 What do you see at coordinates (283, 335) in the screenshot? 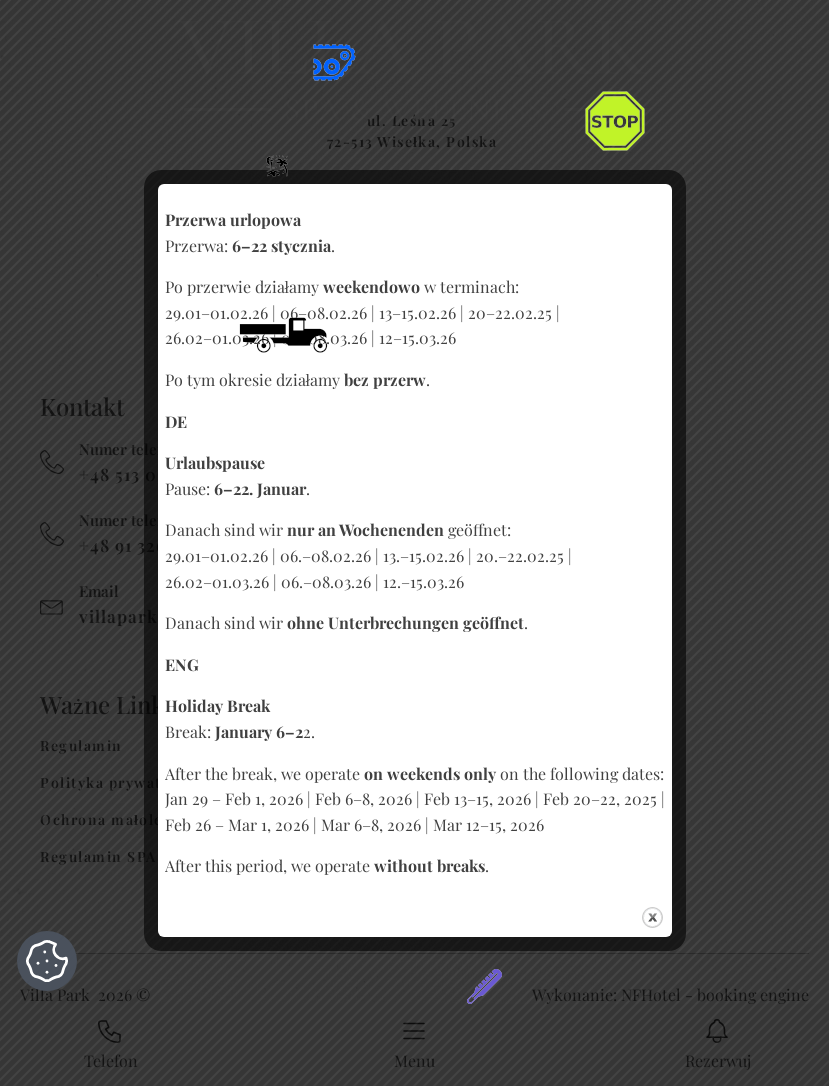
I see `select flatbed truck for delivery option` at bounding box center [283, 335].